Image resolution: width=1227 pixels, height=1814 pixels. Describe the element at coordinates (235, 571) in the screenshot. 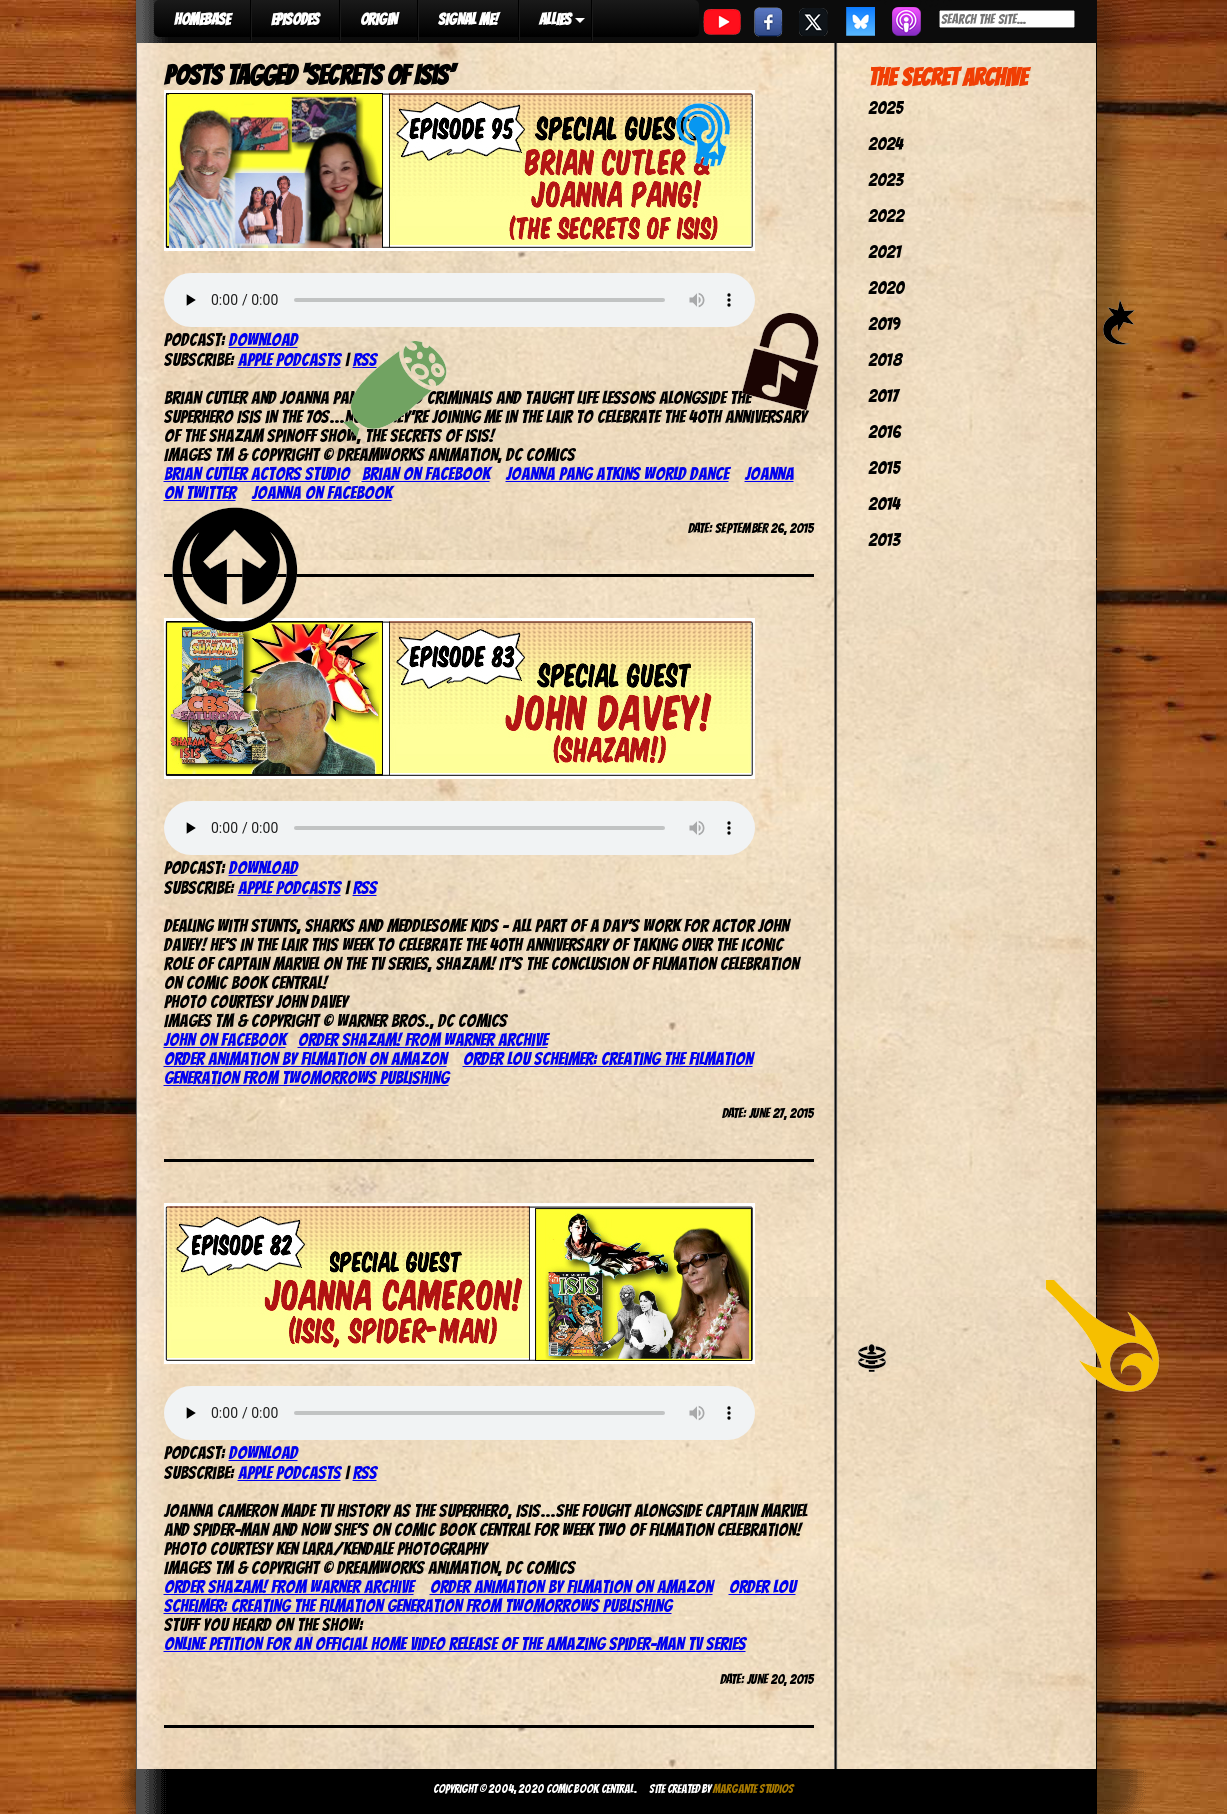

I see `indicates north or upward direction in a game compass` at that location.